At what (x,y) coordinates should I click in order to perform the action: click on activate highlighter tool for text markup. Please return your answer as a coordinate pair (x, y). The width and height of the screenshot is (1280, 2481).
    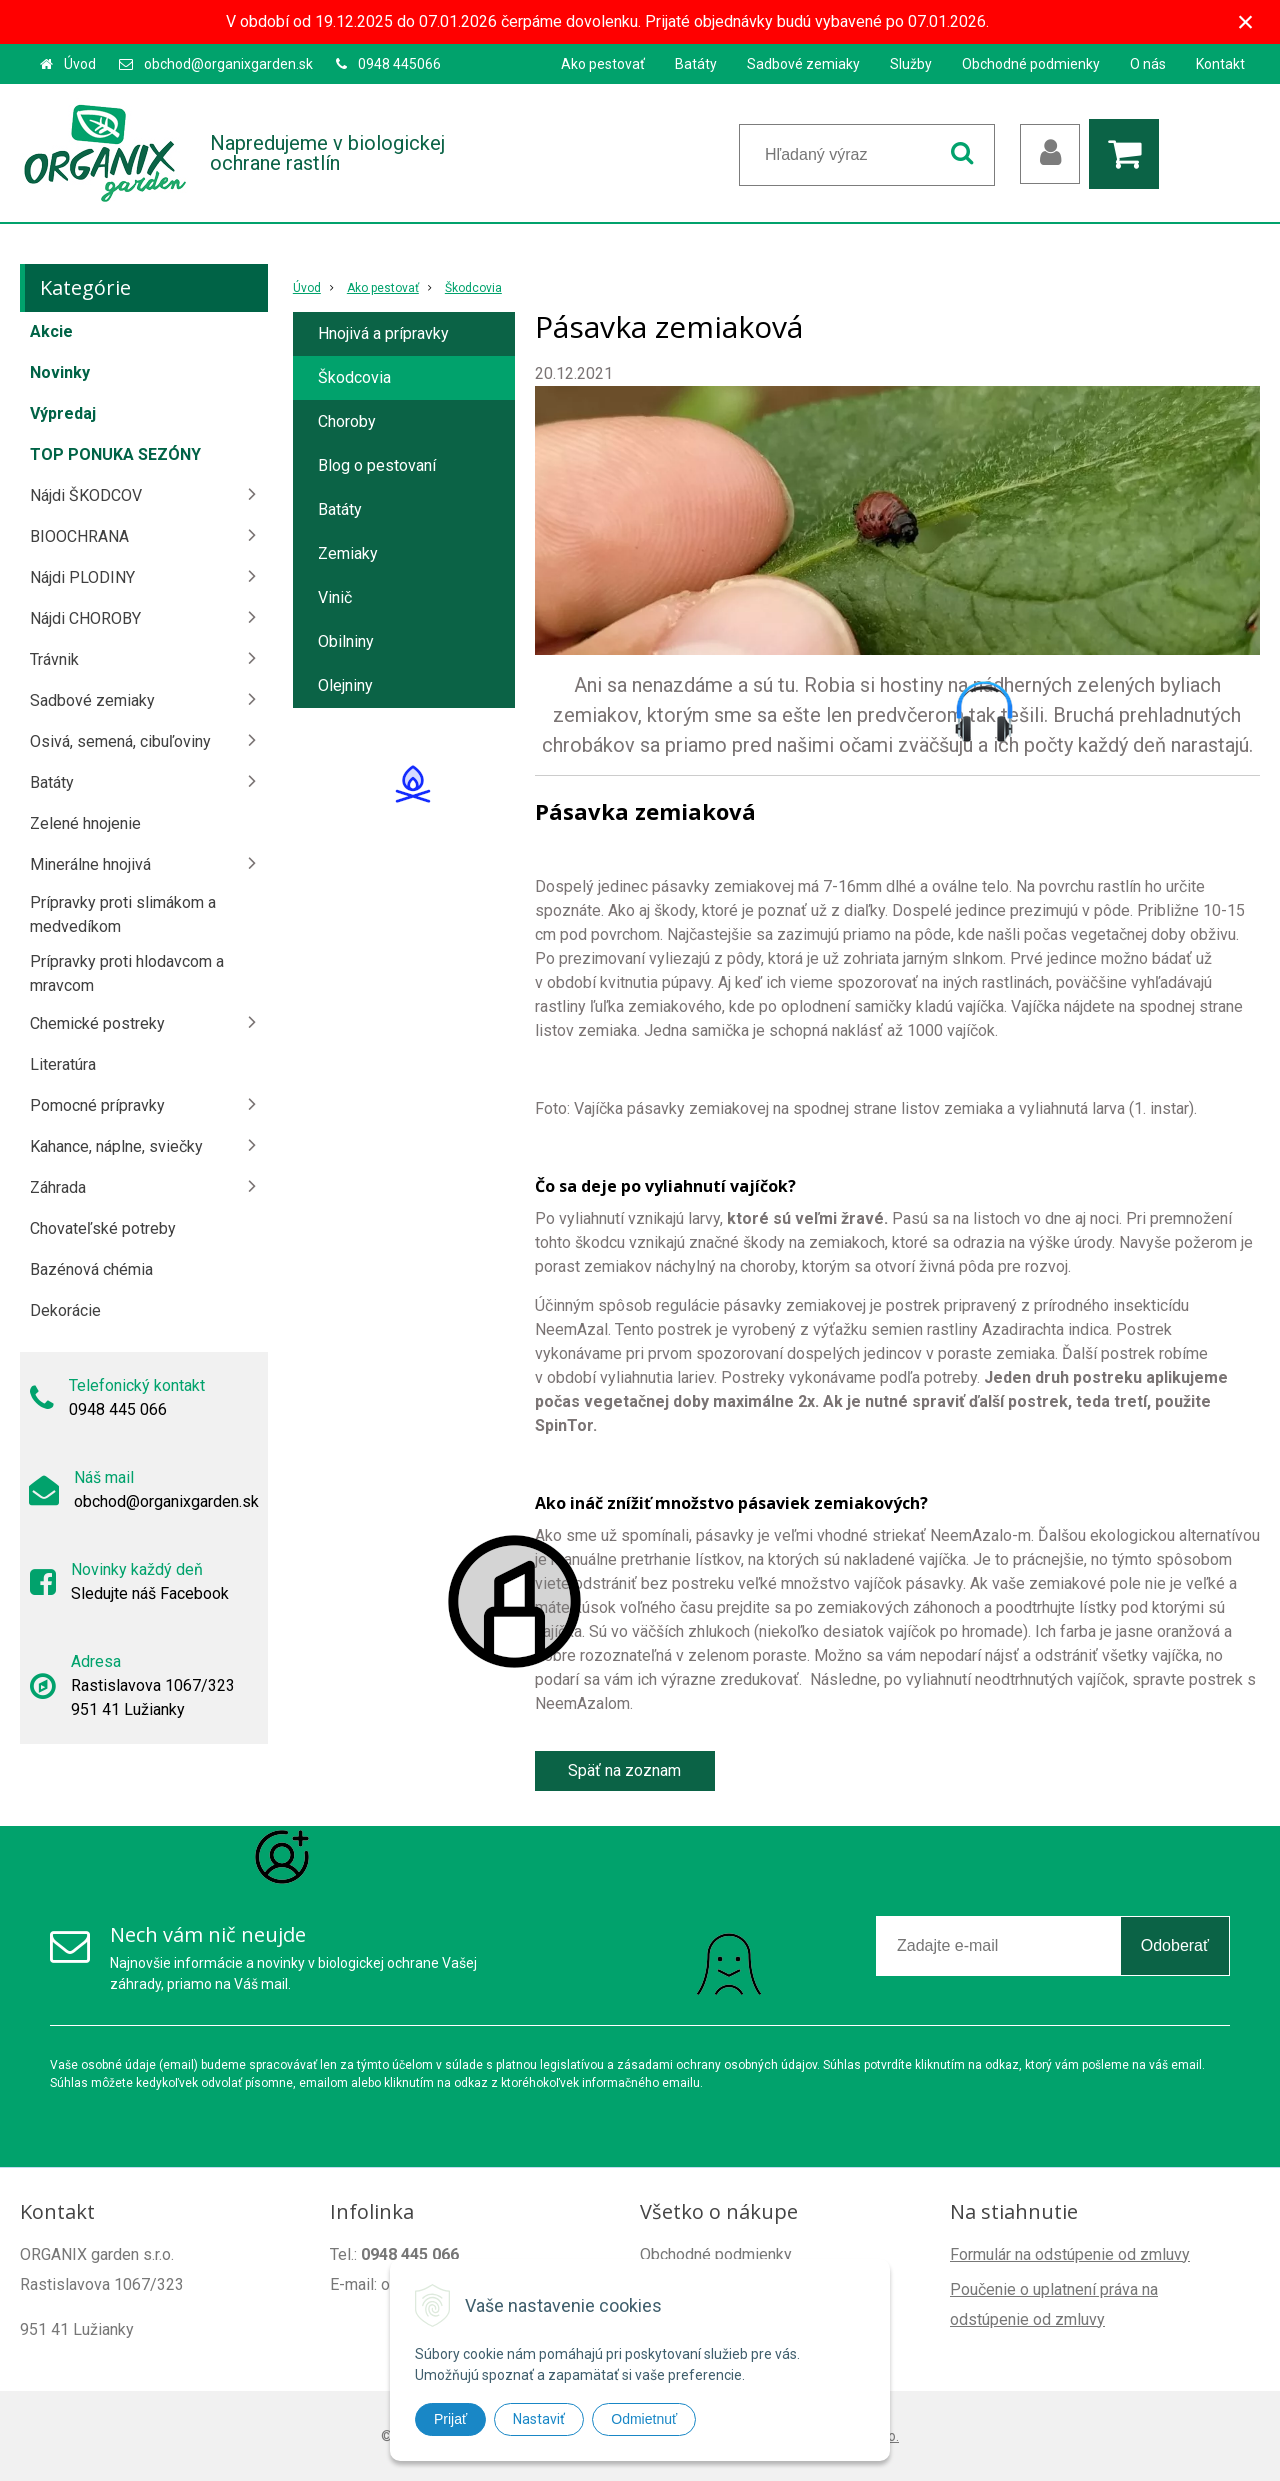
    Looking at the image, I should click on (514, 1601).